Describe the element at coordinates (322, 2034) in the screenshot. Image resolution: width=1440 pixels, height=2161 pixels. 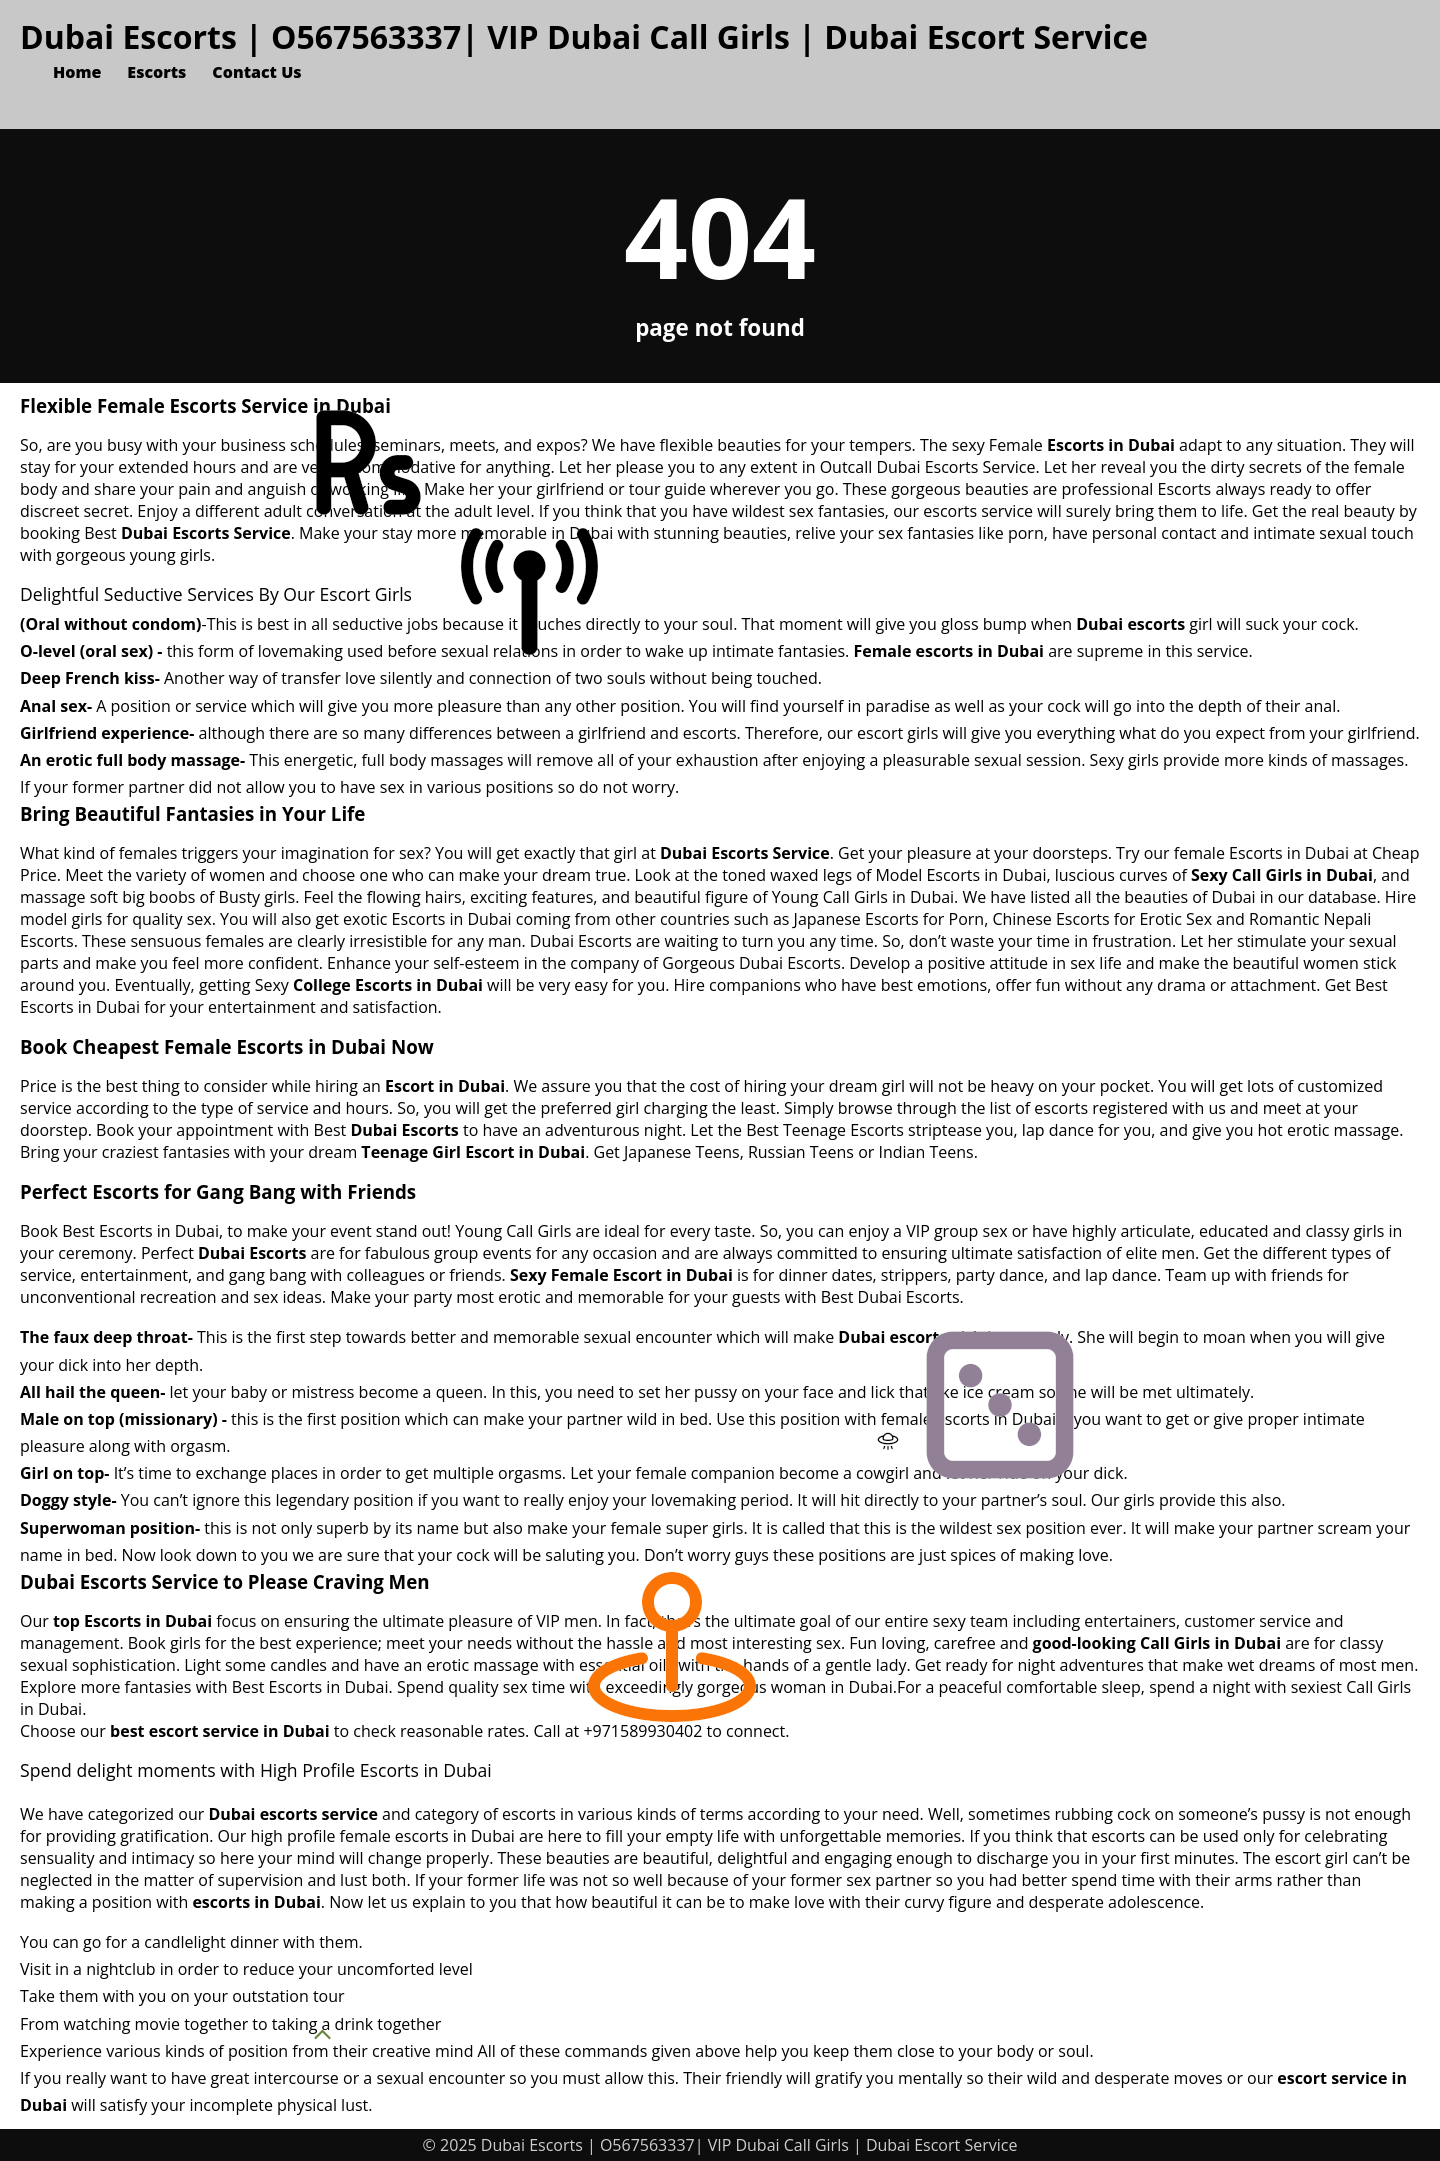
I see `collapse an expanded section` at that location.